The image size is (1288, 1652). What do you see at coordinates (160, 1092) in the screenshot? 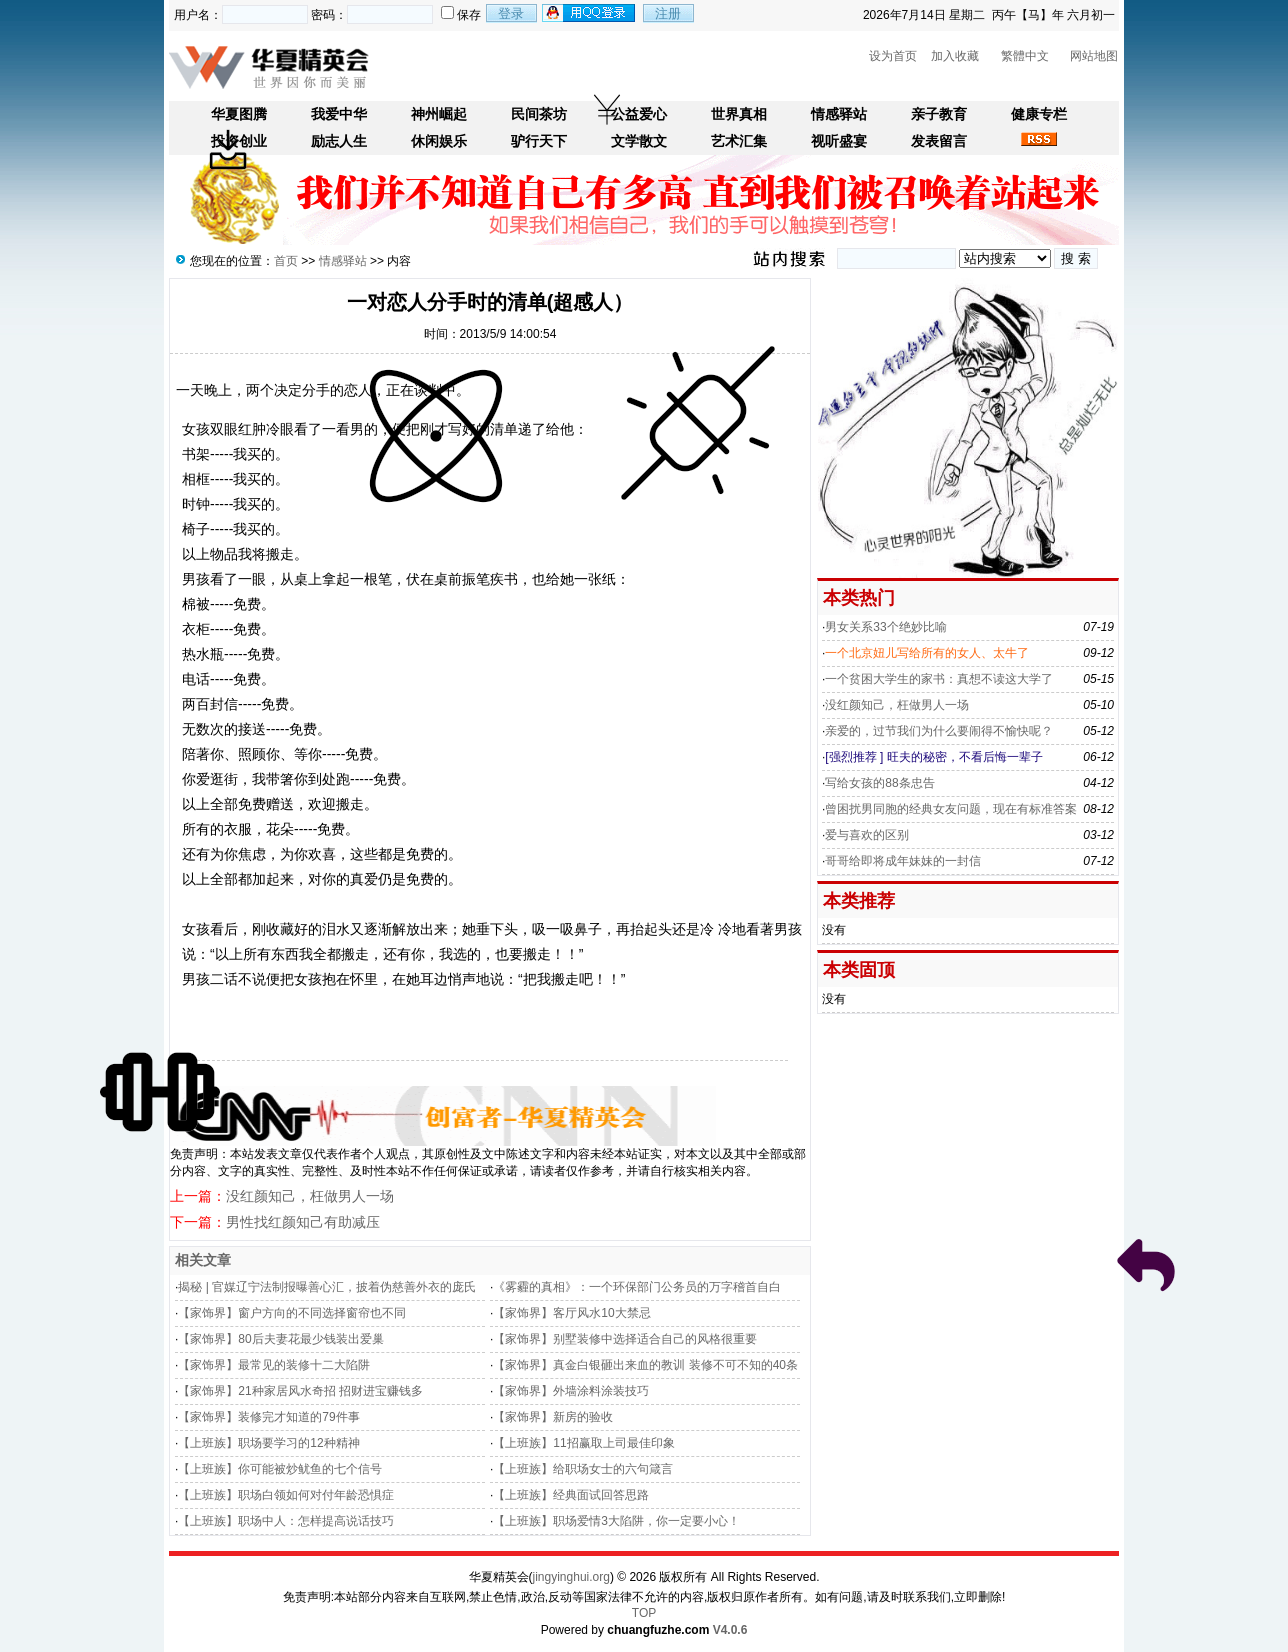
I see `access workout or fitness features` at bounding box center [160, 1092].